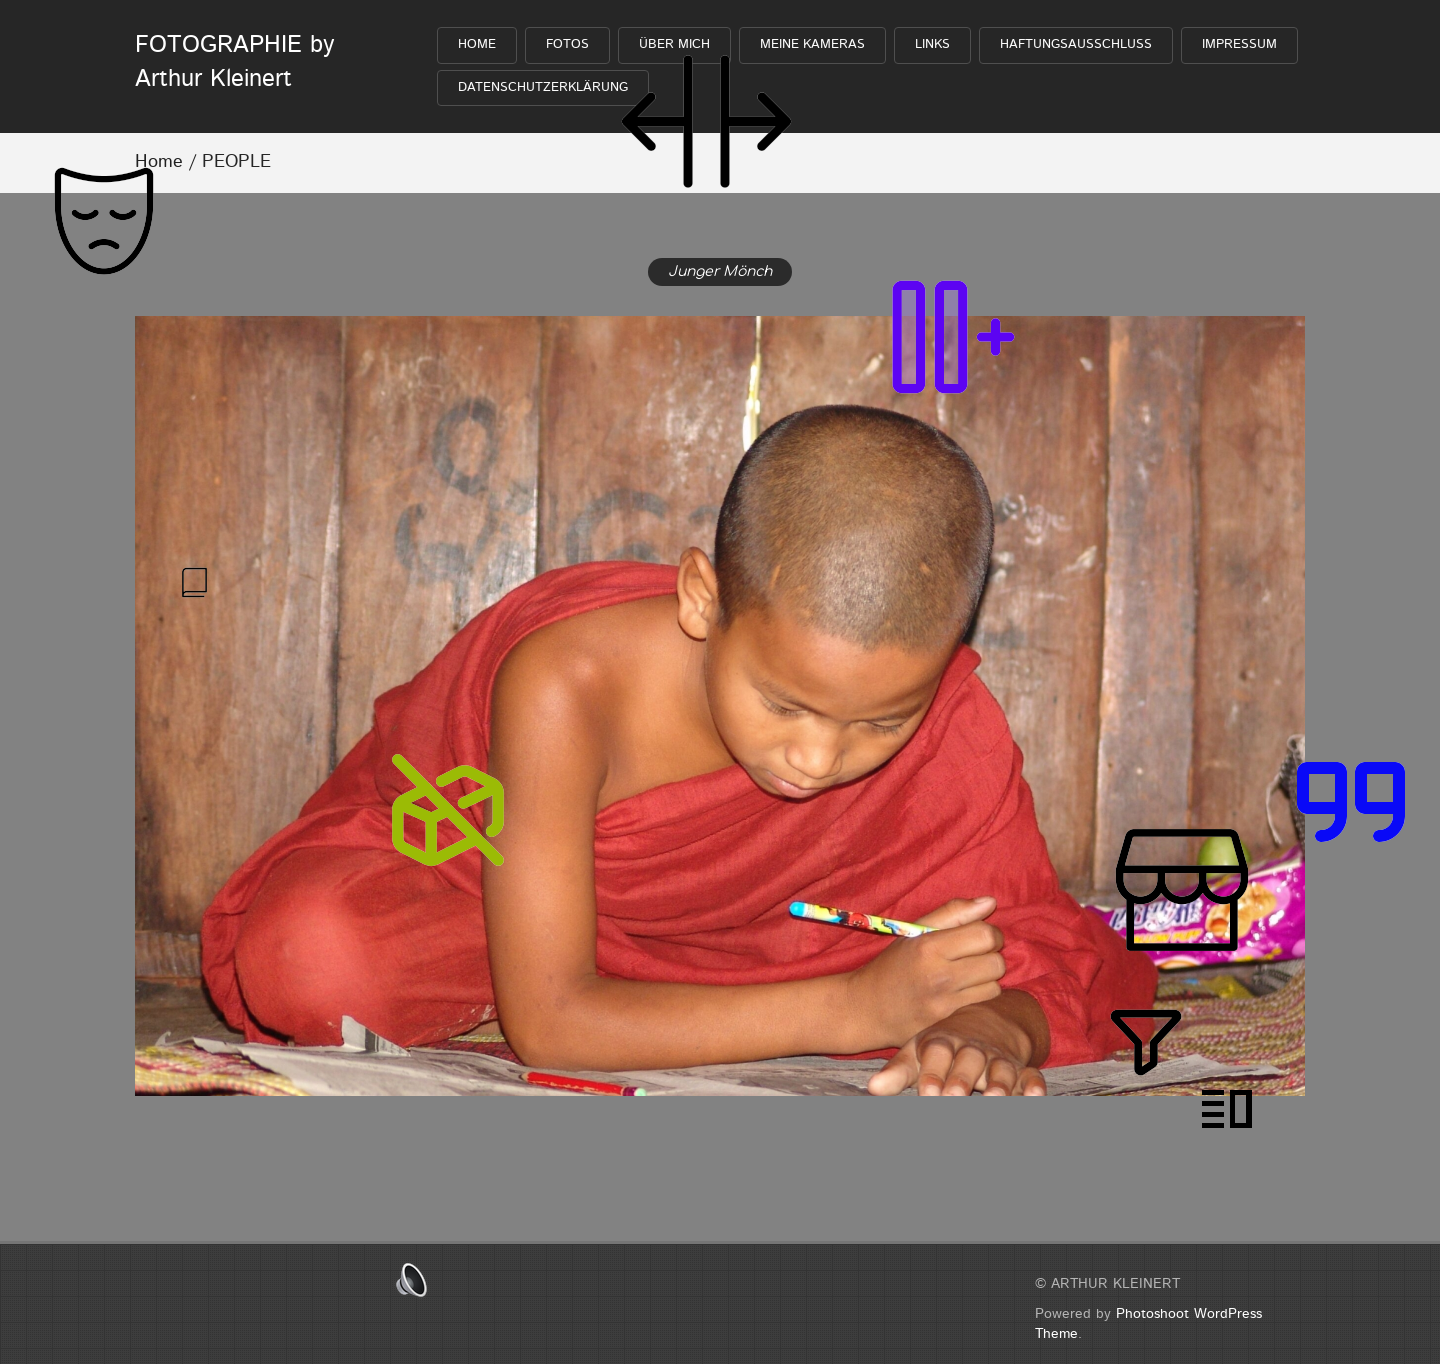  What do you see at coordinates (448, 810) in the screenshot?
I see `disable 3D view mode` at bounding box center [448, 810].